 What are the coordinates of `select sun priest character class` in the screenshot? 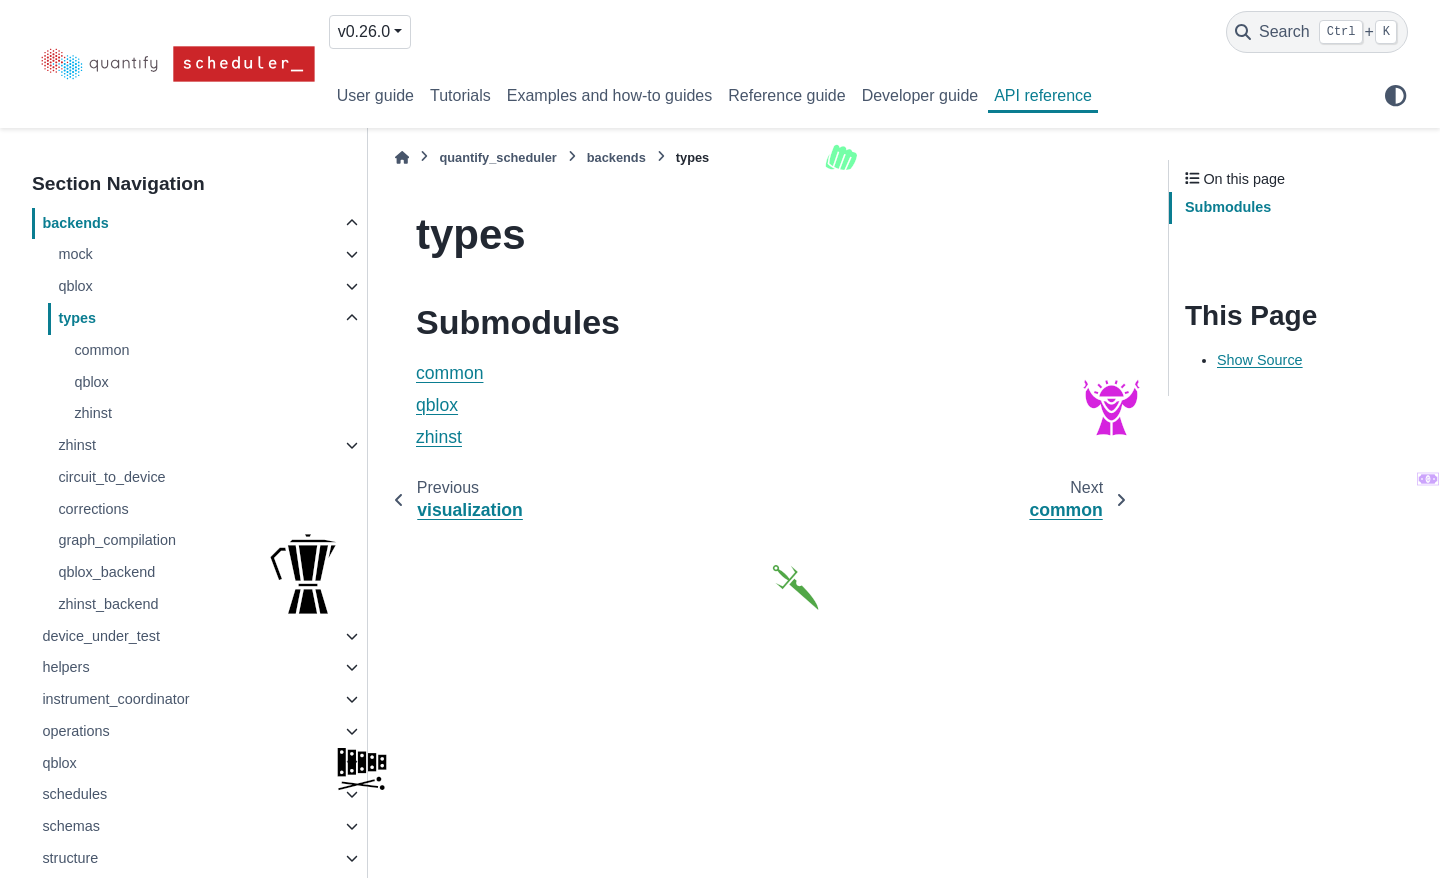 It's located at (1111, 407).